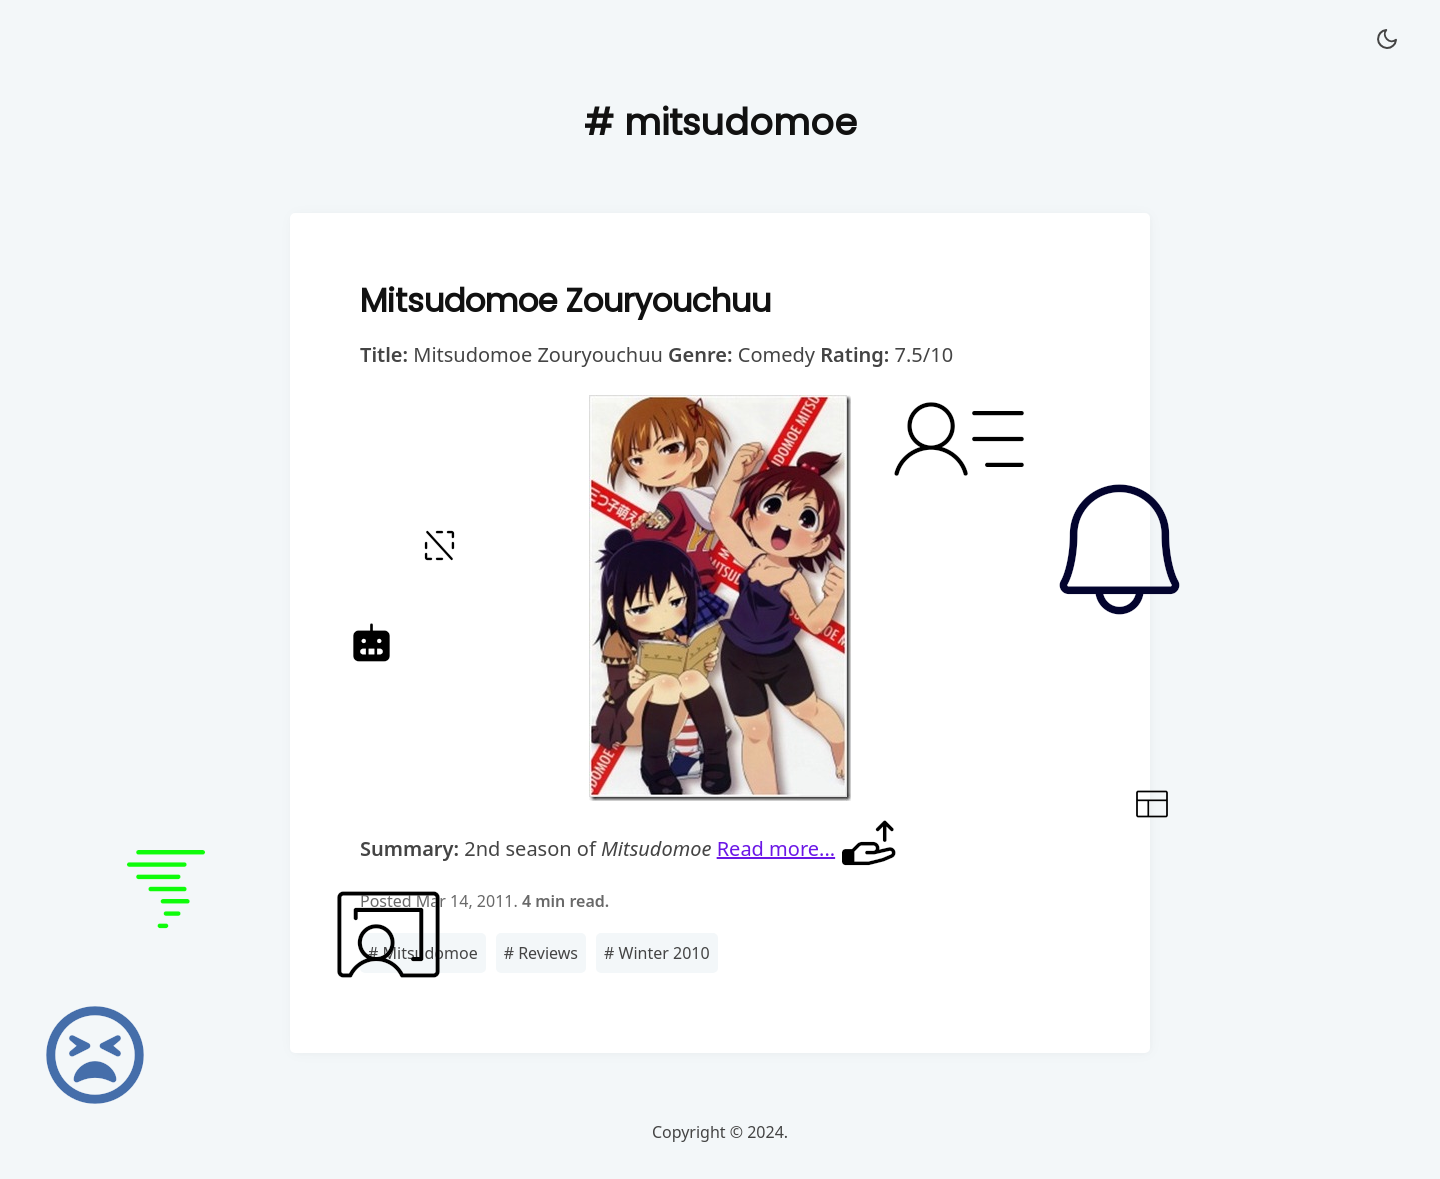 The height and width of the screenshot is (1179, 1440). I want to click on access AI assistant or chatbot features, so click(371, 644).